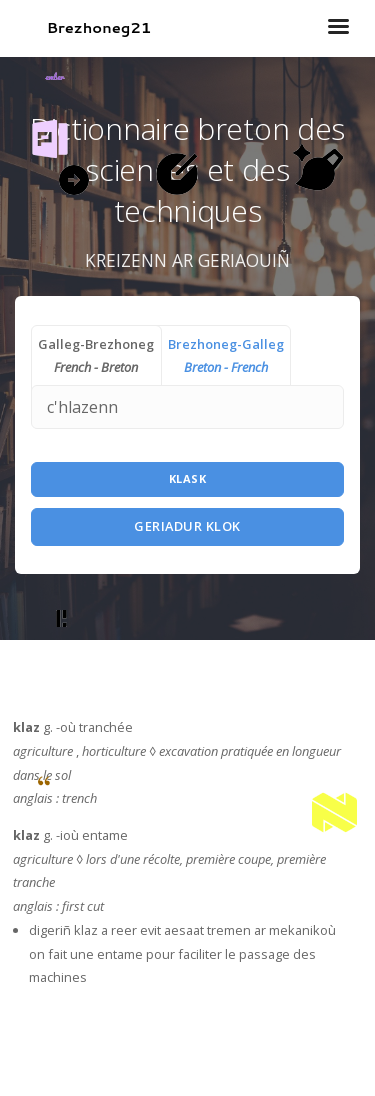  What do you see at coordinates (50, 139) in the screenshot?
I see `open a PowerPoint presentation file` at bounding box center [50, 139].